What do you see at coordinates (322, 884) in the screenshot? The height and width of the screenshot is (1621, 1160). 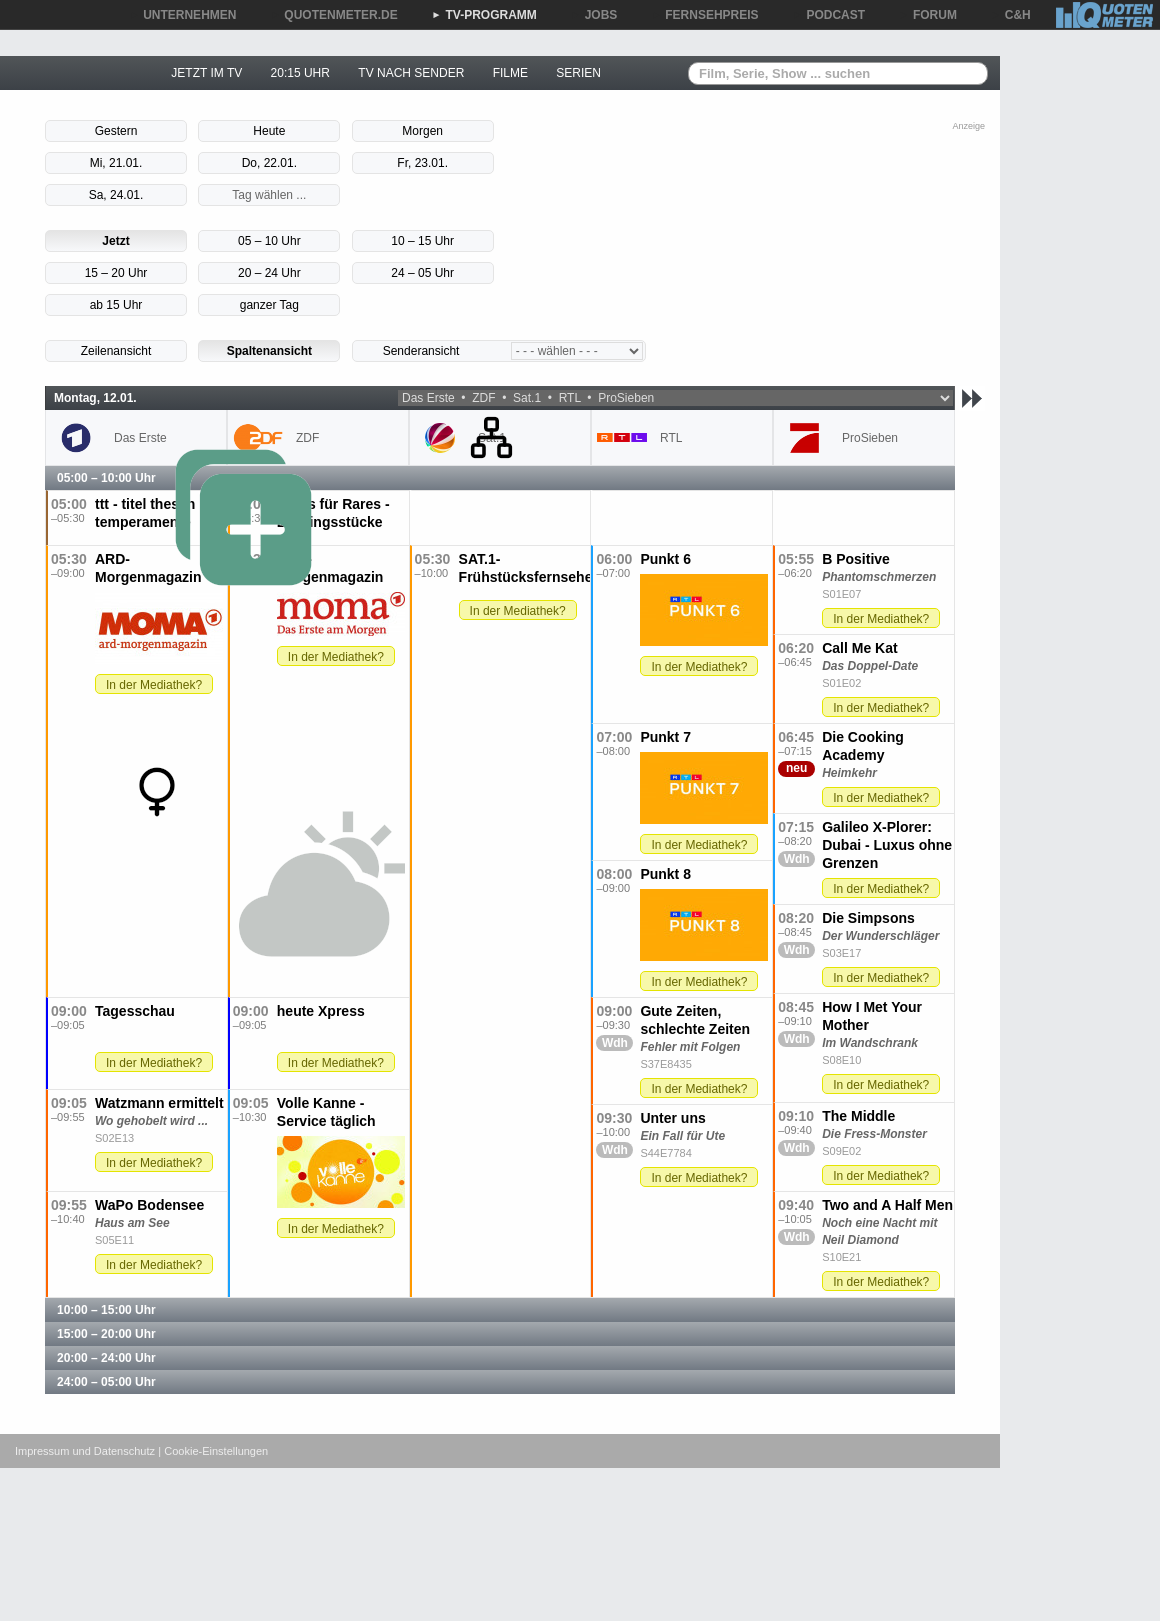 I see `indicates partly cloudy weather conditions` at bounding box center [322, 884].